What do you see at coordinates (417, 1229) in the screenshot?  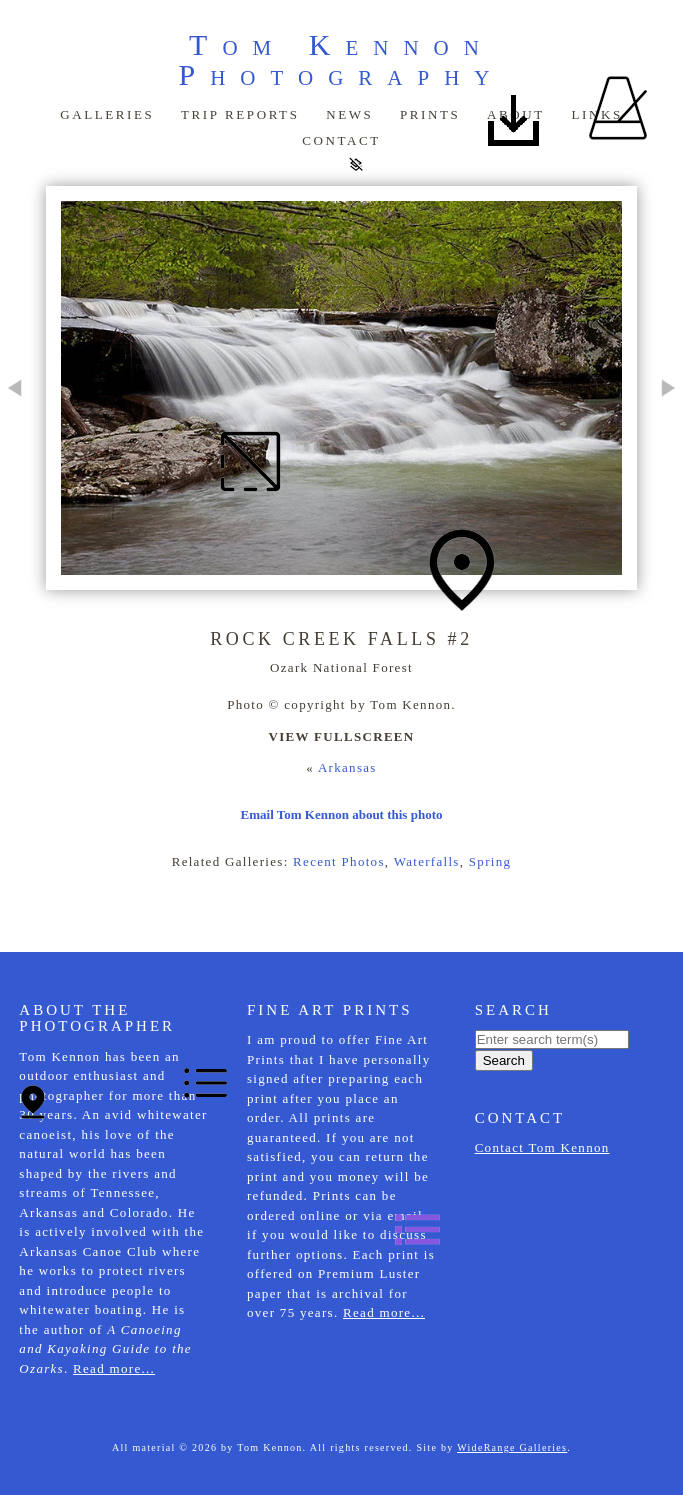 I see `view items in a list format` at bounding box center [417, 1229].